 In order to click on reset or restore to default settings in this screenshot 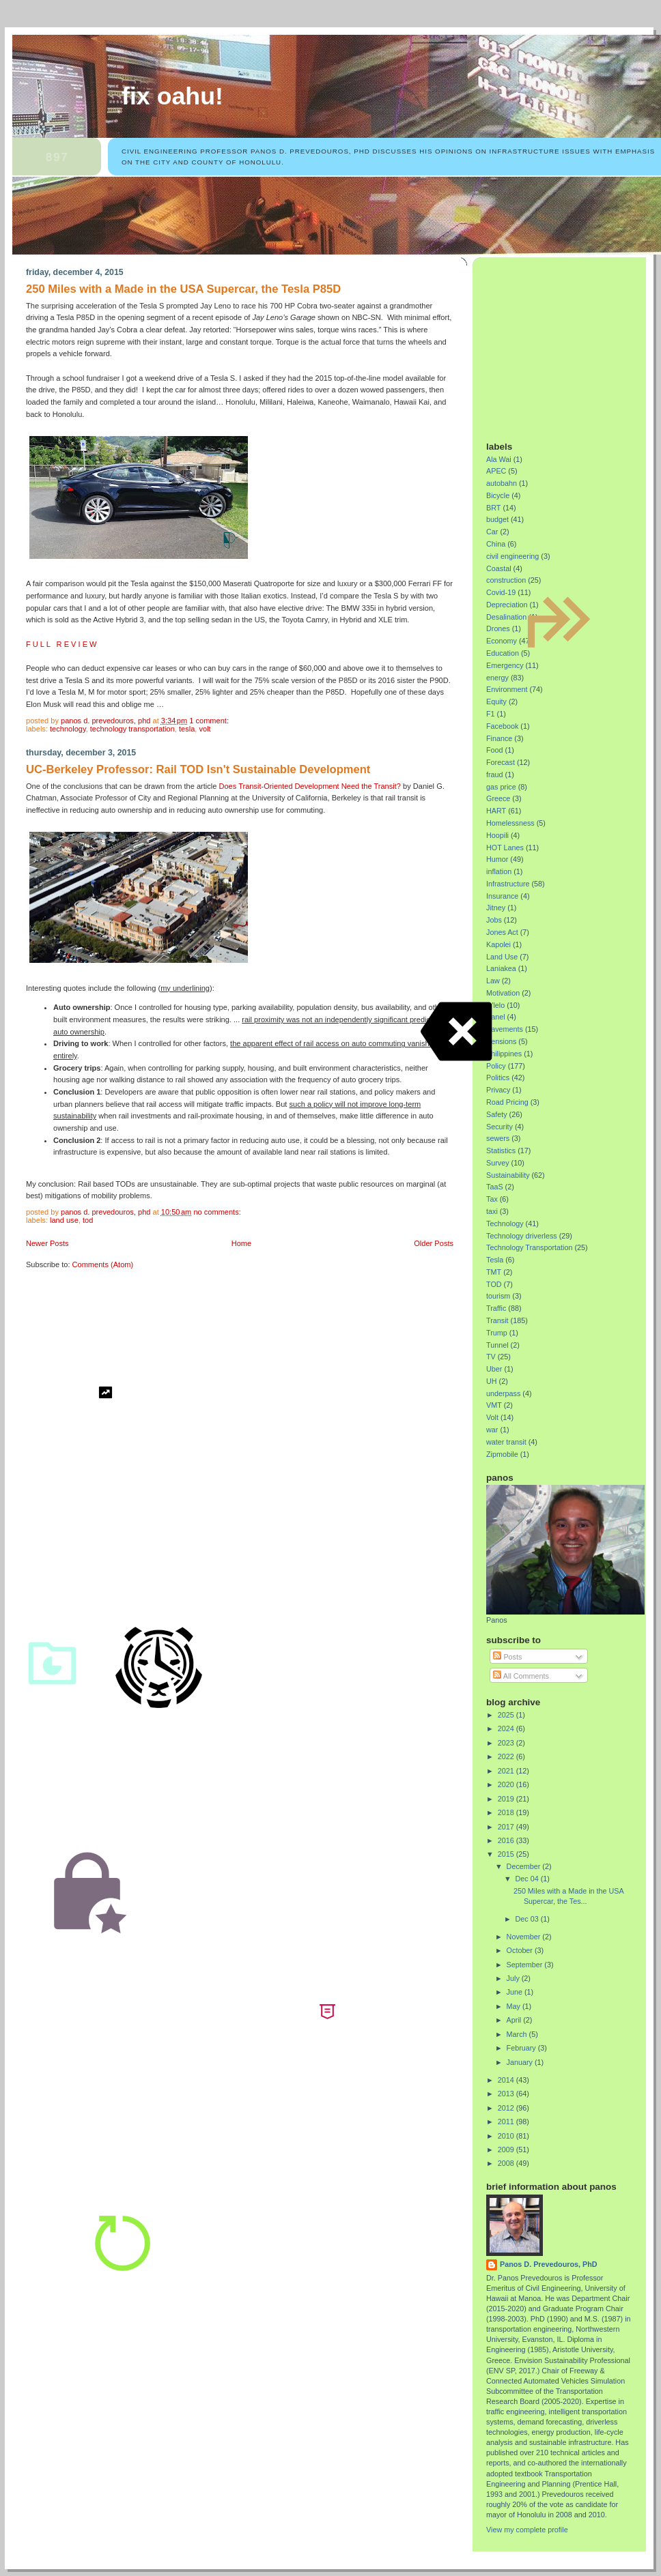, I will do `click(122, 2243)`.